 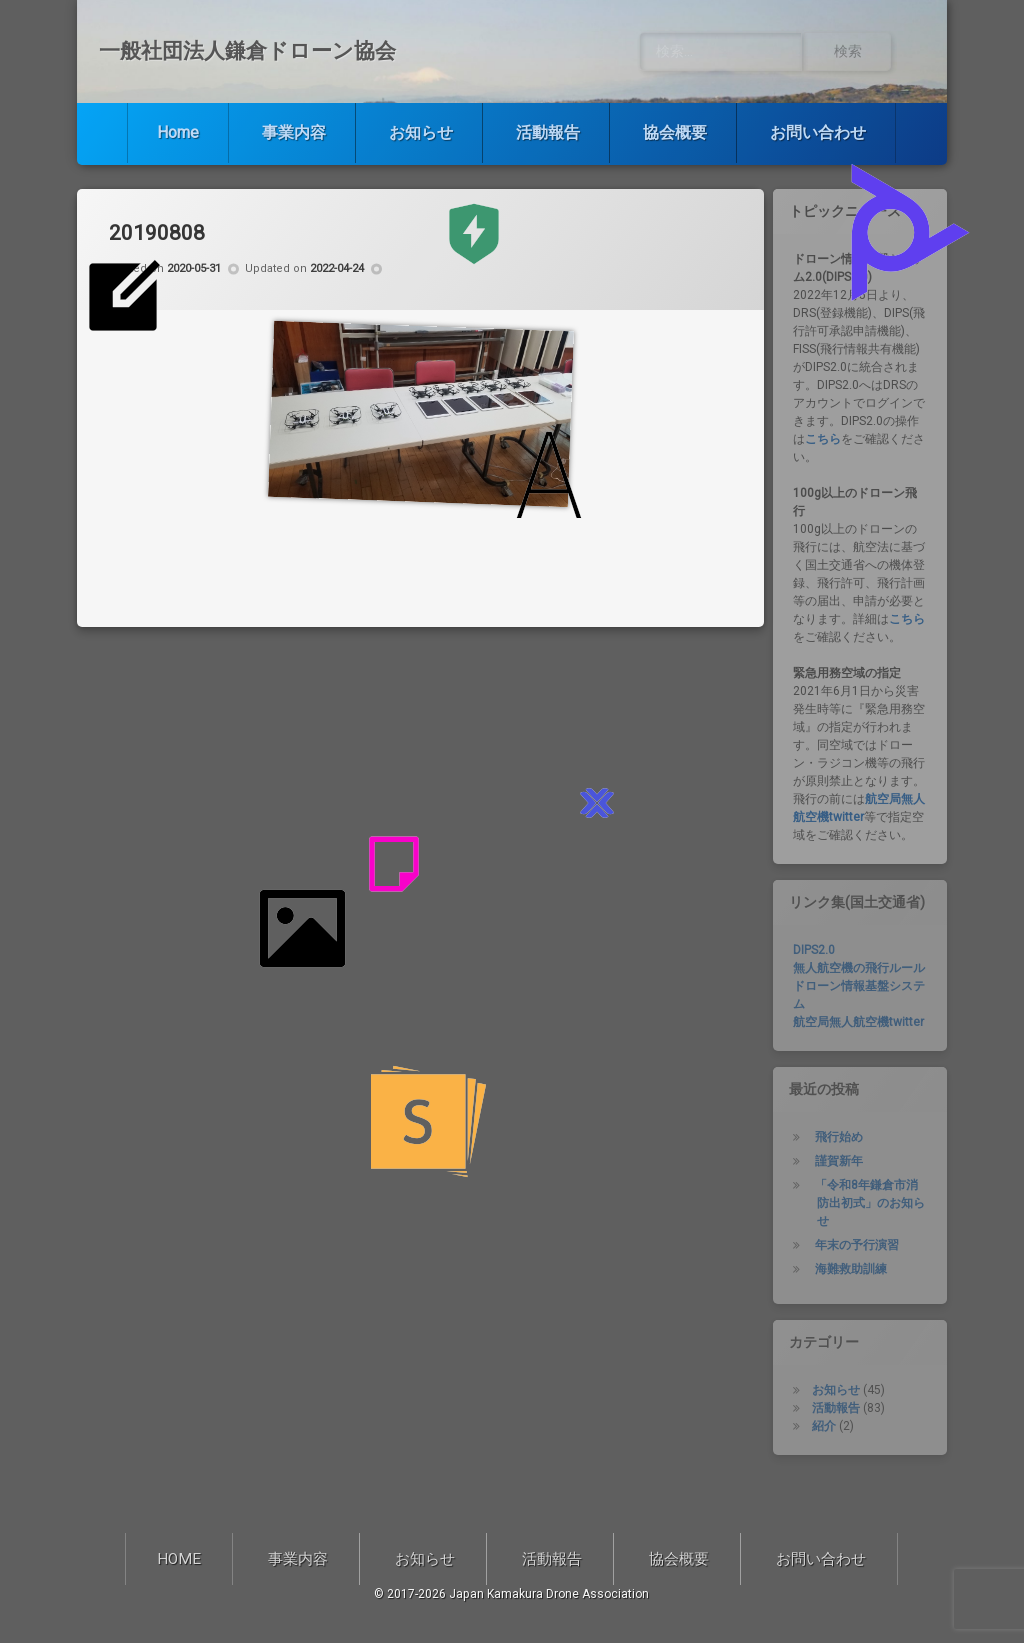 I want to click on view image or photo, so click(x=302, y=928).